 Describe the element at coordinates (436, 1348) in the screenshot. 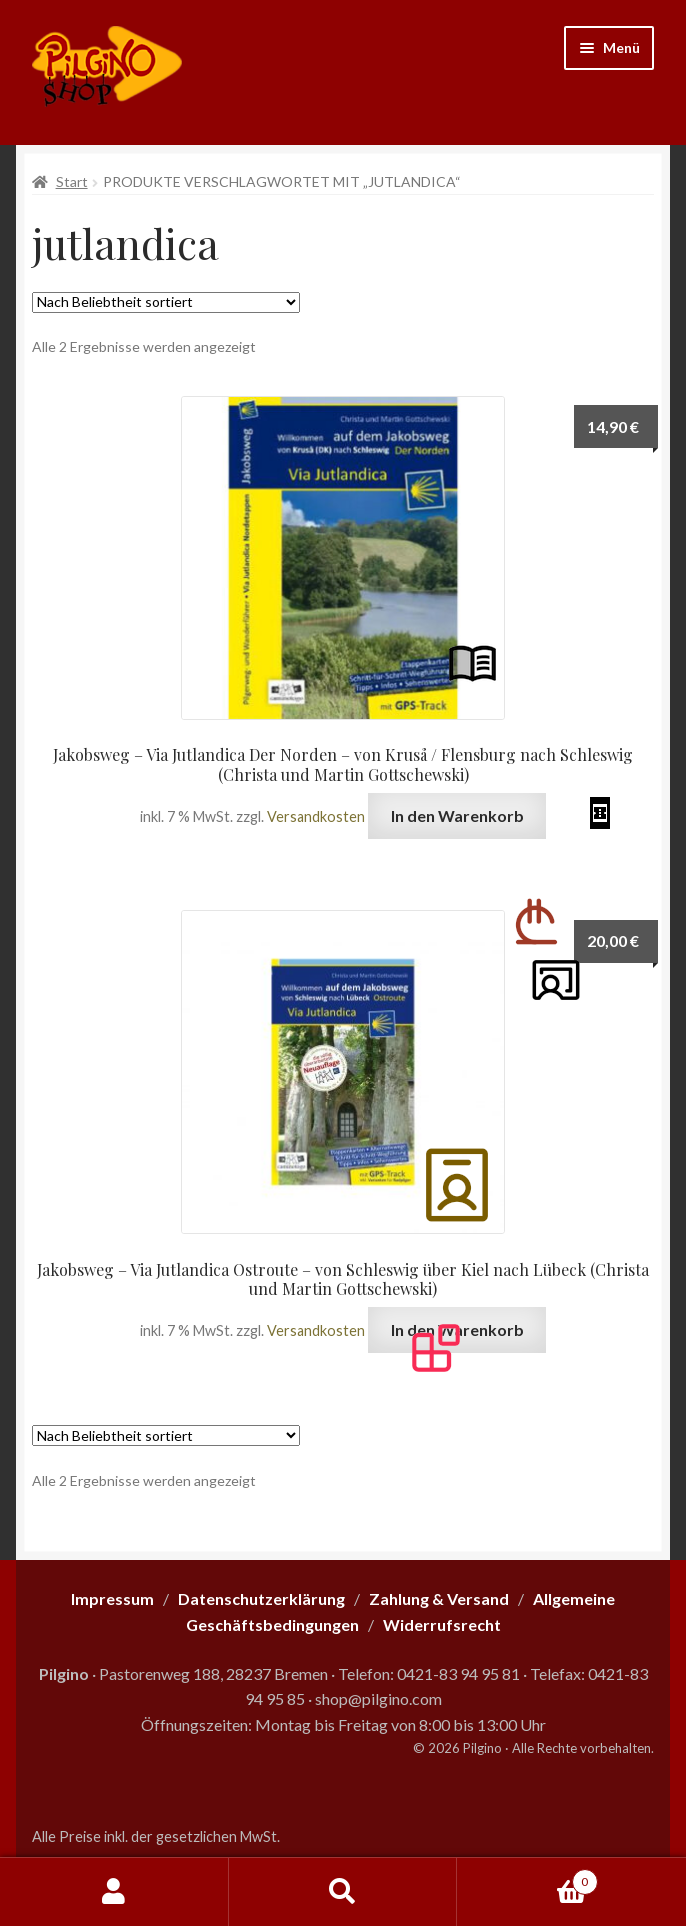

I see `access modular components or blocks` at that location.